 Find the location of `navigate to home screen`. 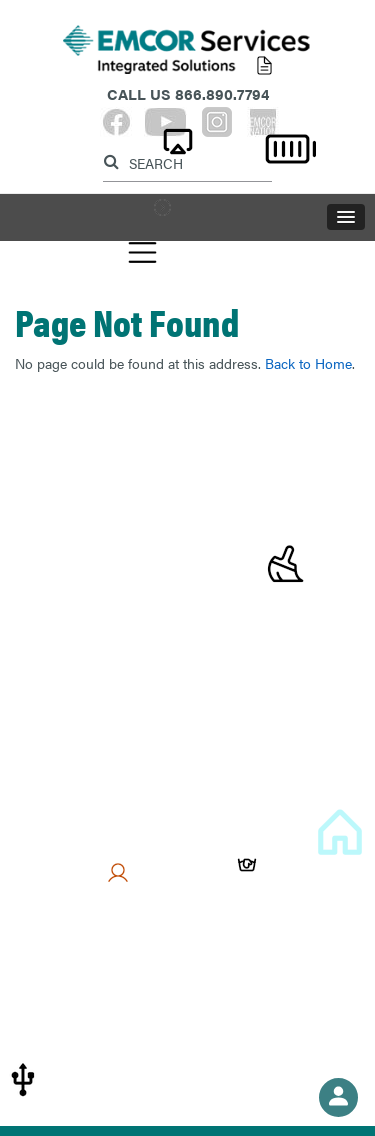

navigate to home screen is located at coordinates (340, 833).